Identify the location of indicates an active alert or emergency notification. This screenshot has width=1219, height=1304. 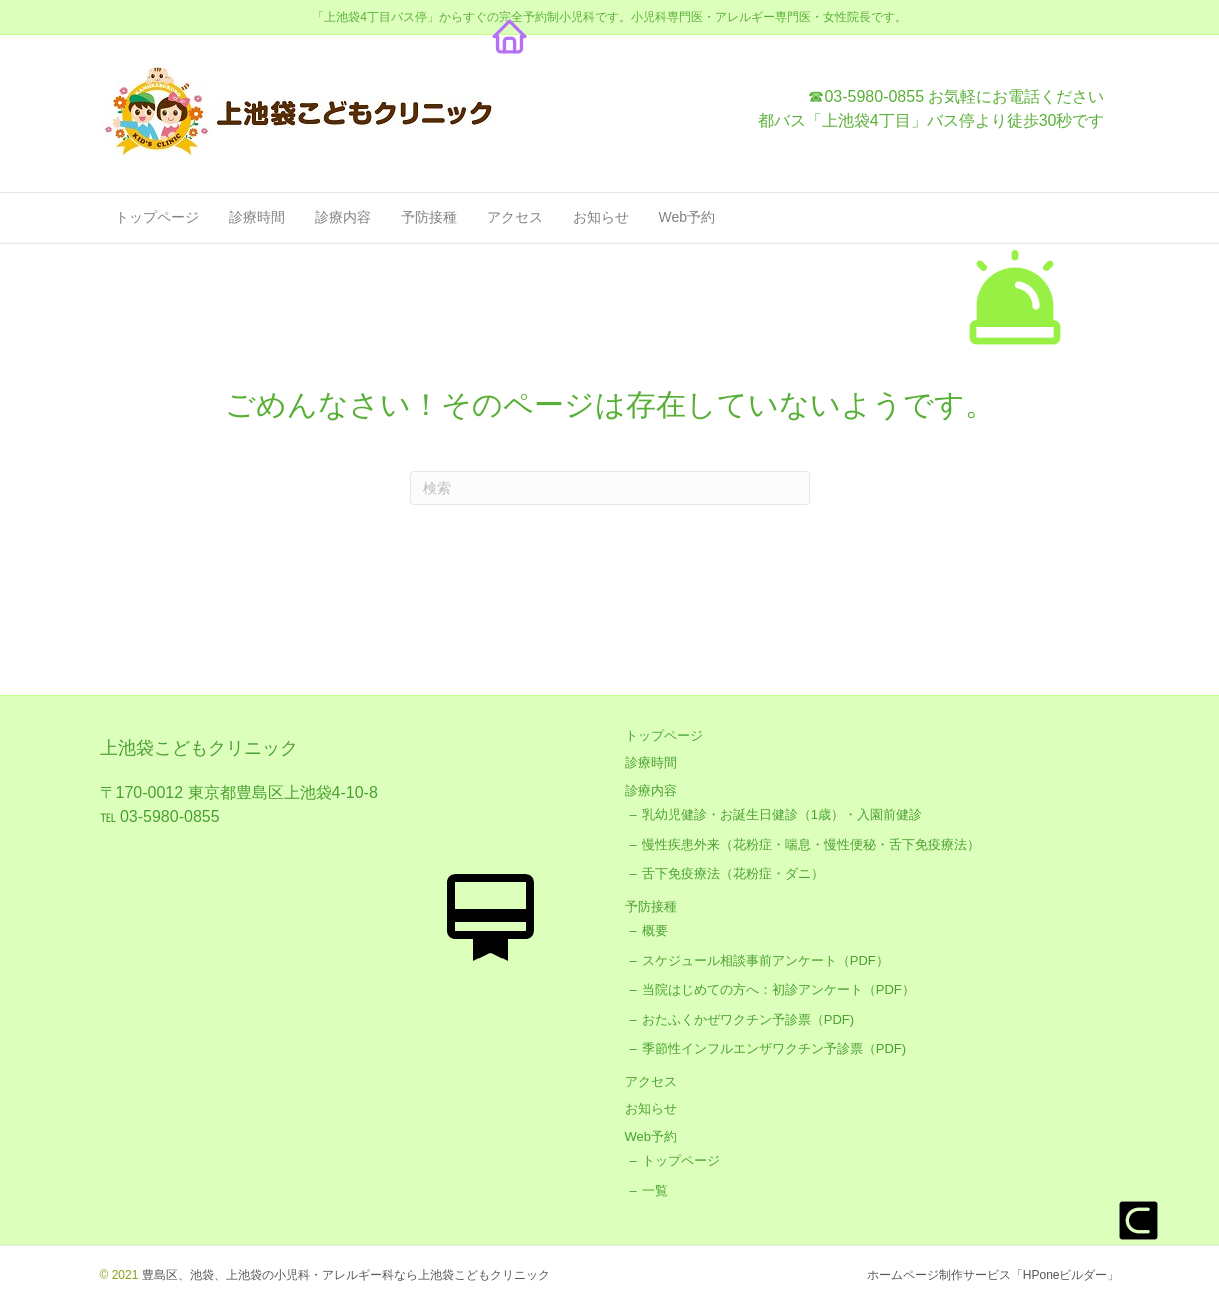
(1015, 306).